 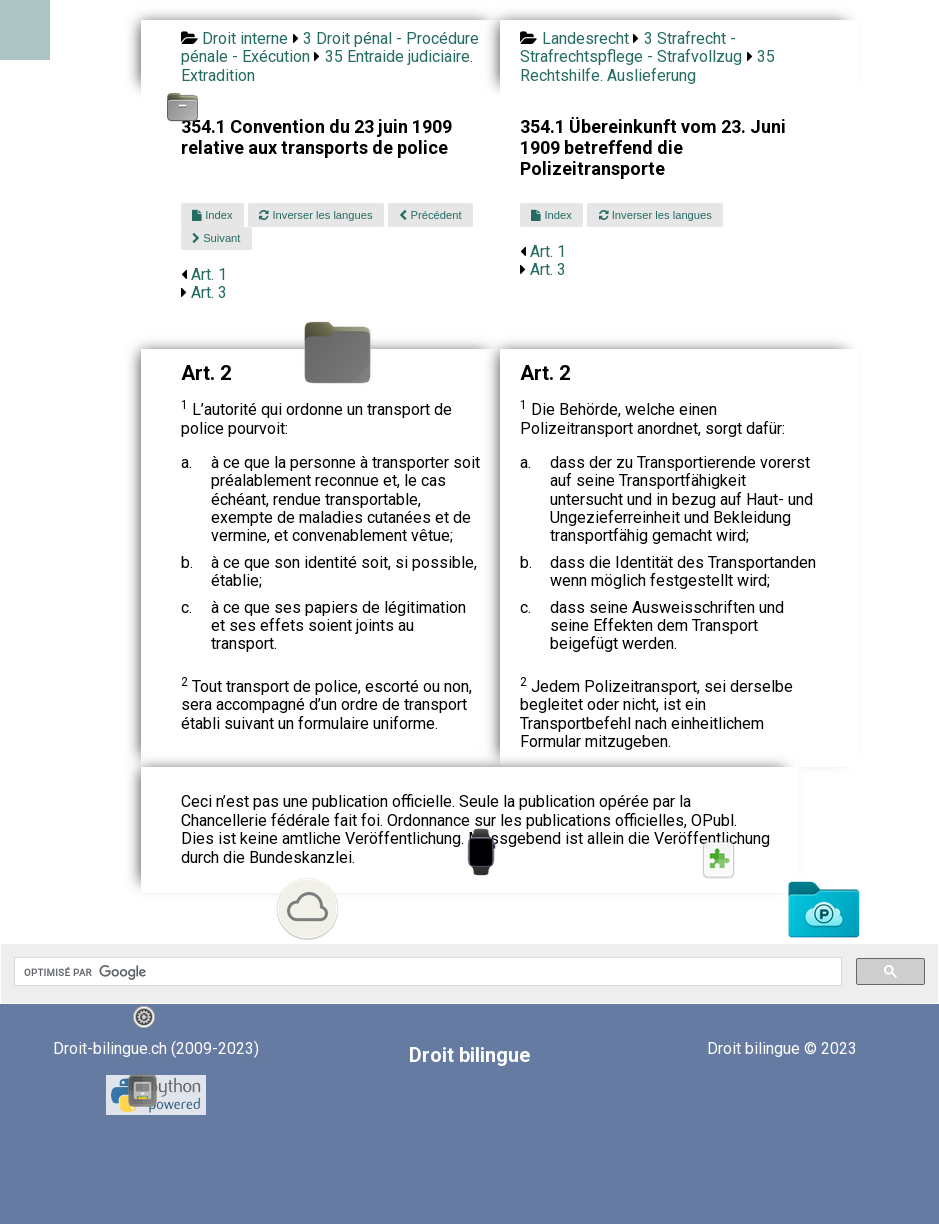 What do you see at coordinates (481, 852) in the screenshot?
I see `apple watch series 6 device icon` at bounding box center [481, 852].